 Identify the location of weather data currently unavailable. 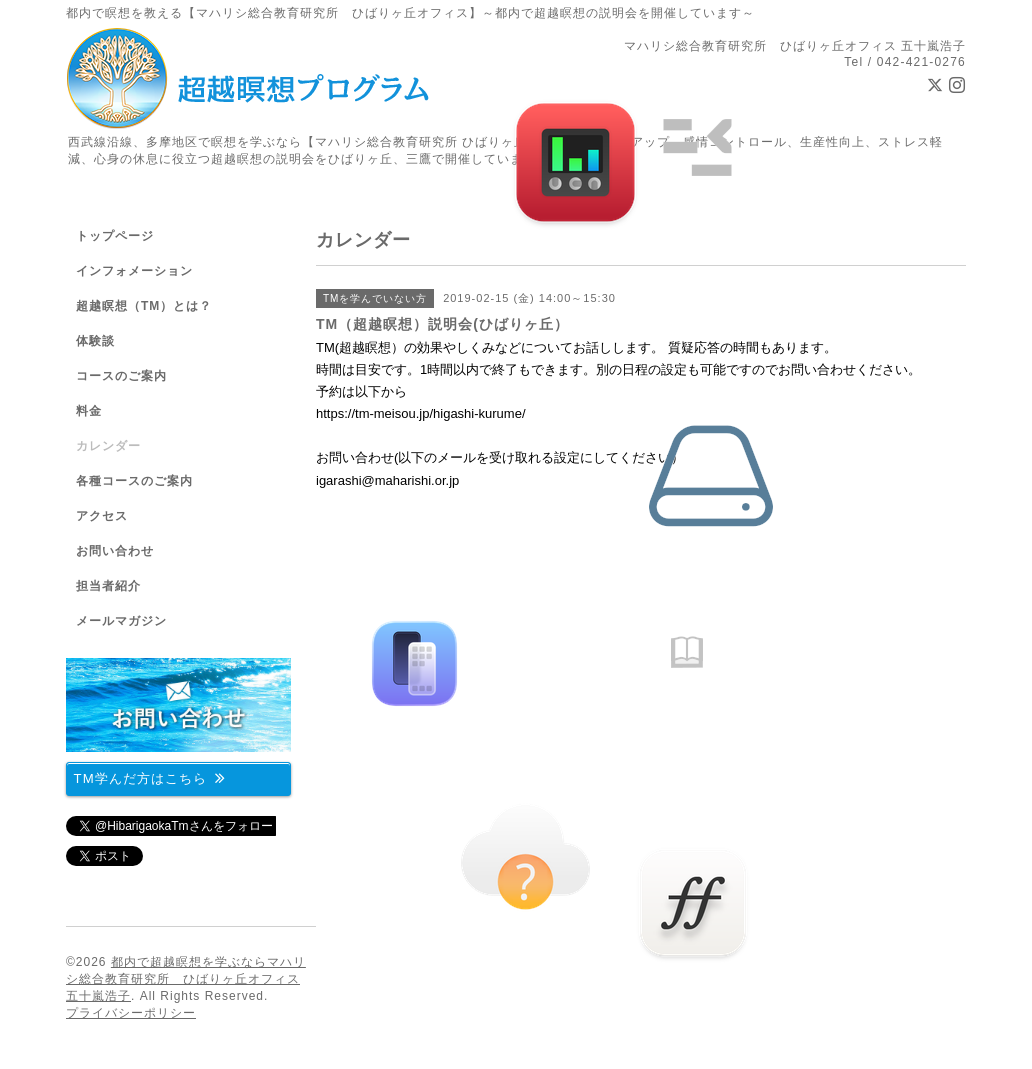
(525, 856).